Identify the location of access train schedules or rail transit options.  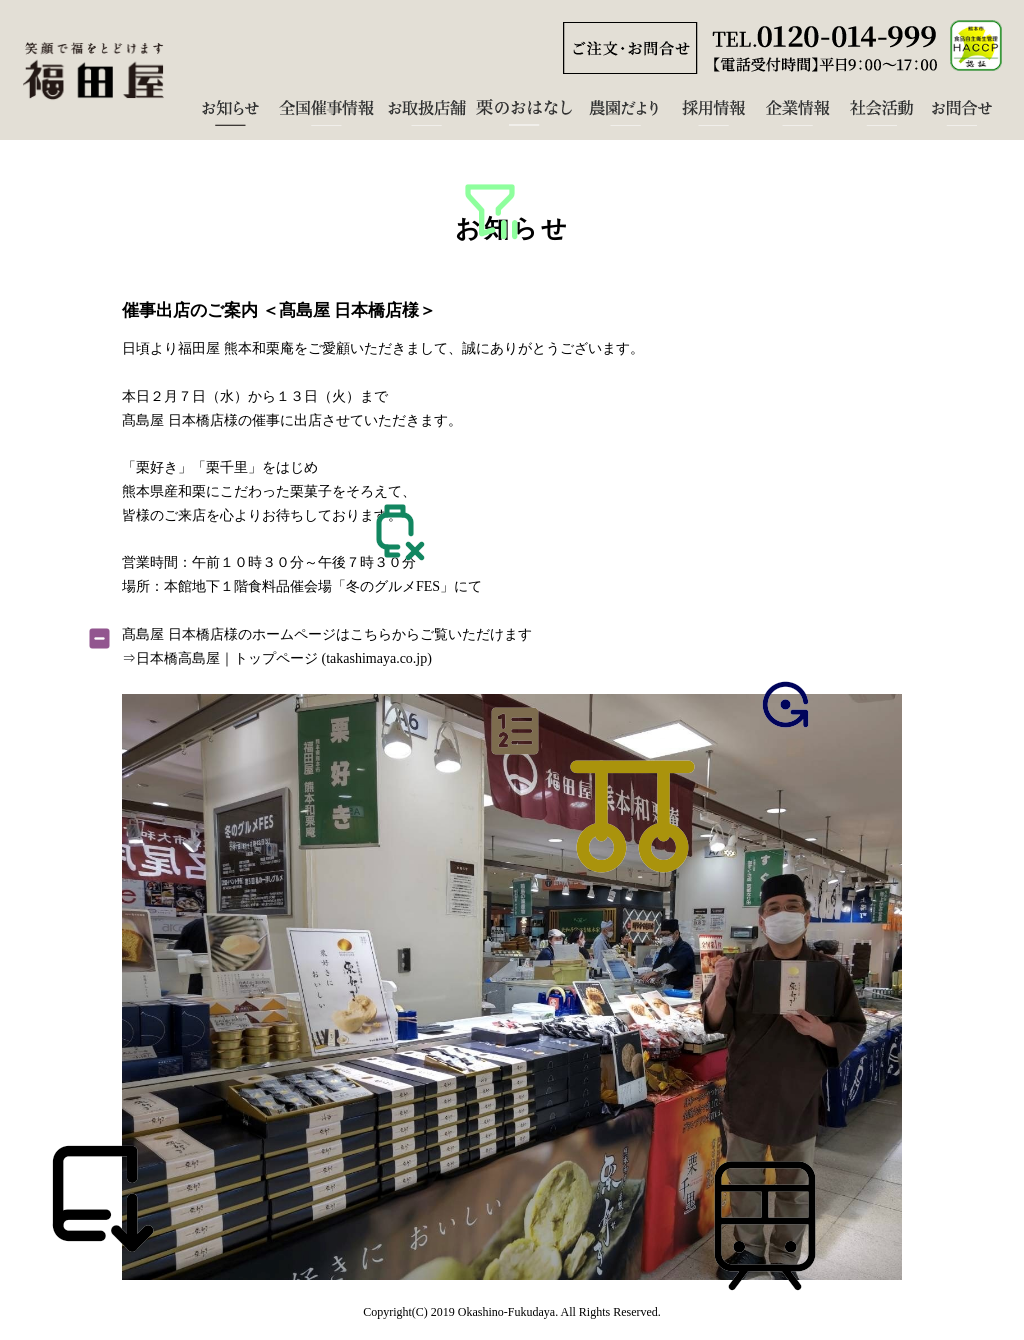
(765, 1221).